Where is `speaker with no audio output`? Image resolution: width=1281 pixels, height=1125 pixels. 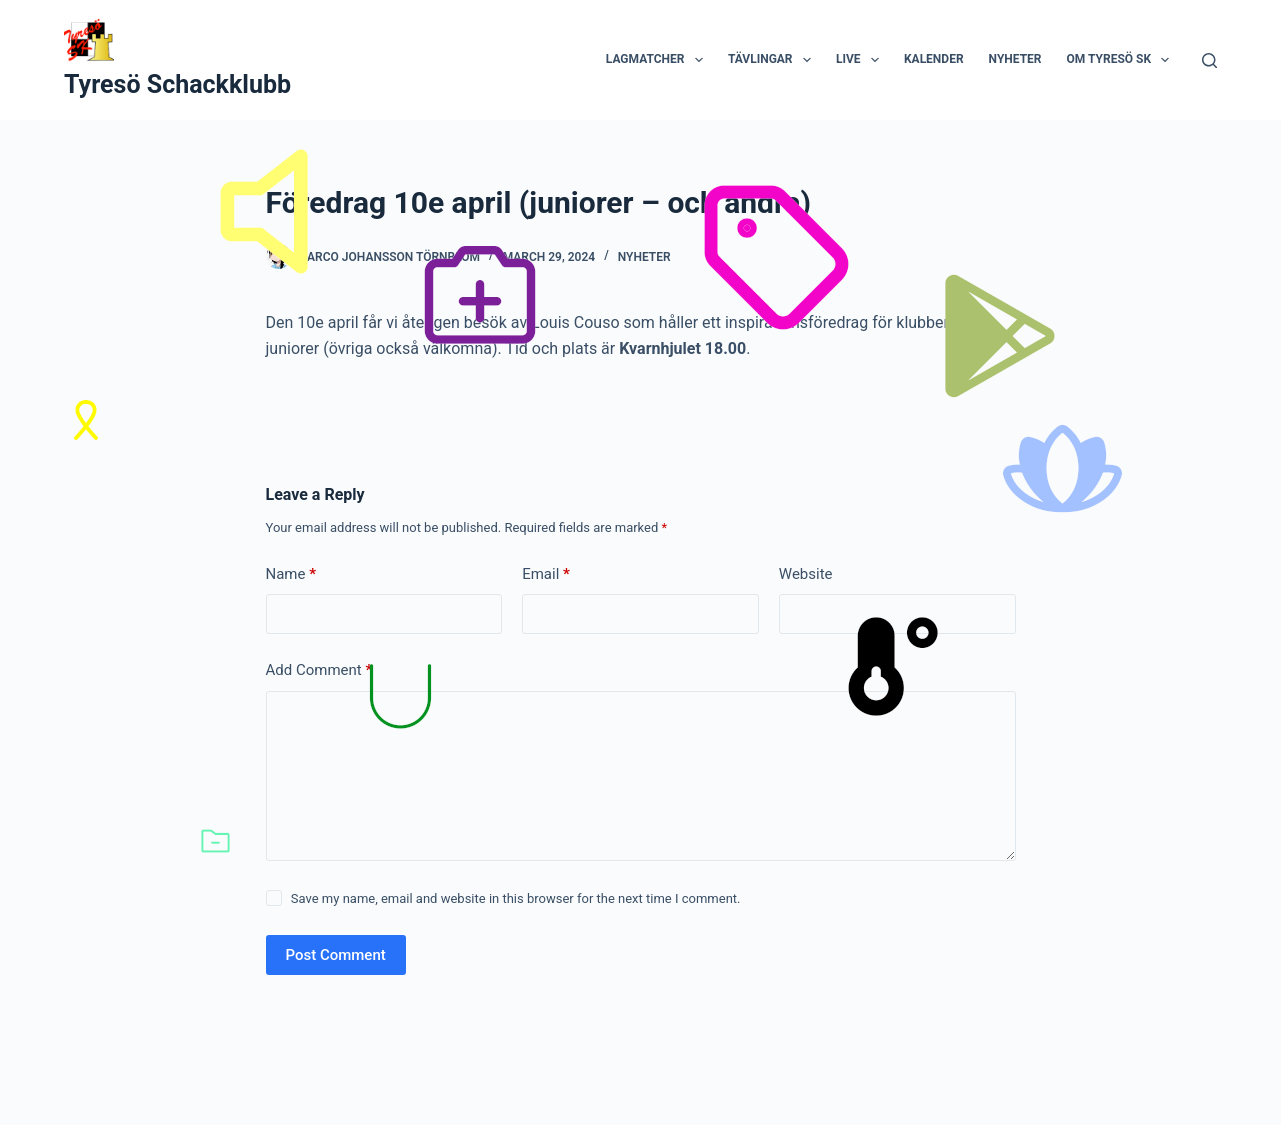
speaker with no audio output is located at coordinates (282, 211).